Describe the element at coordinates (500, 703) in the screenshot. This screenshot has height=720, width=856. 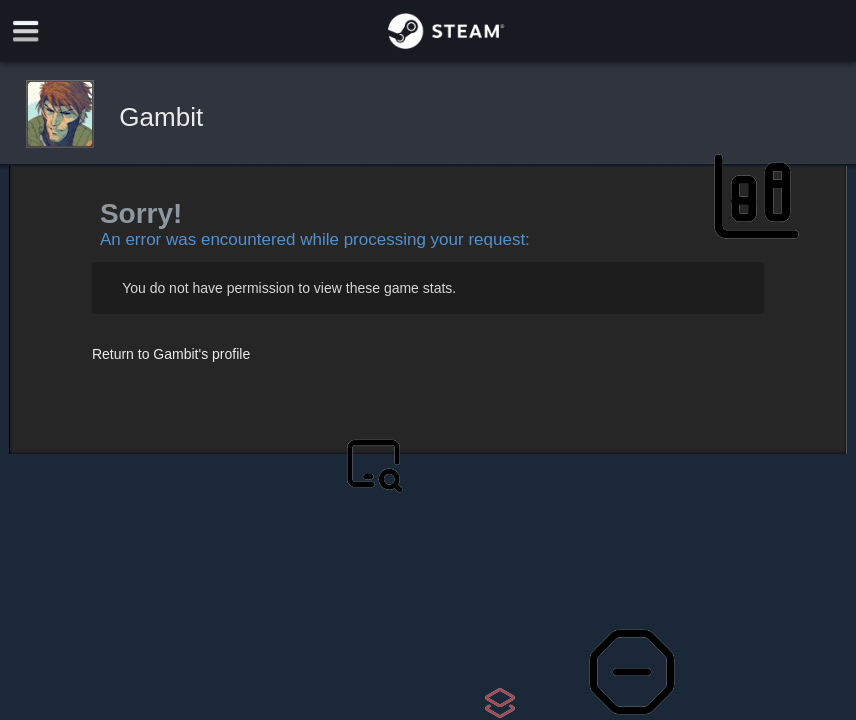
I see `view or manage layers` at that location.